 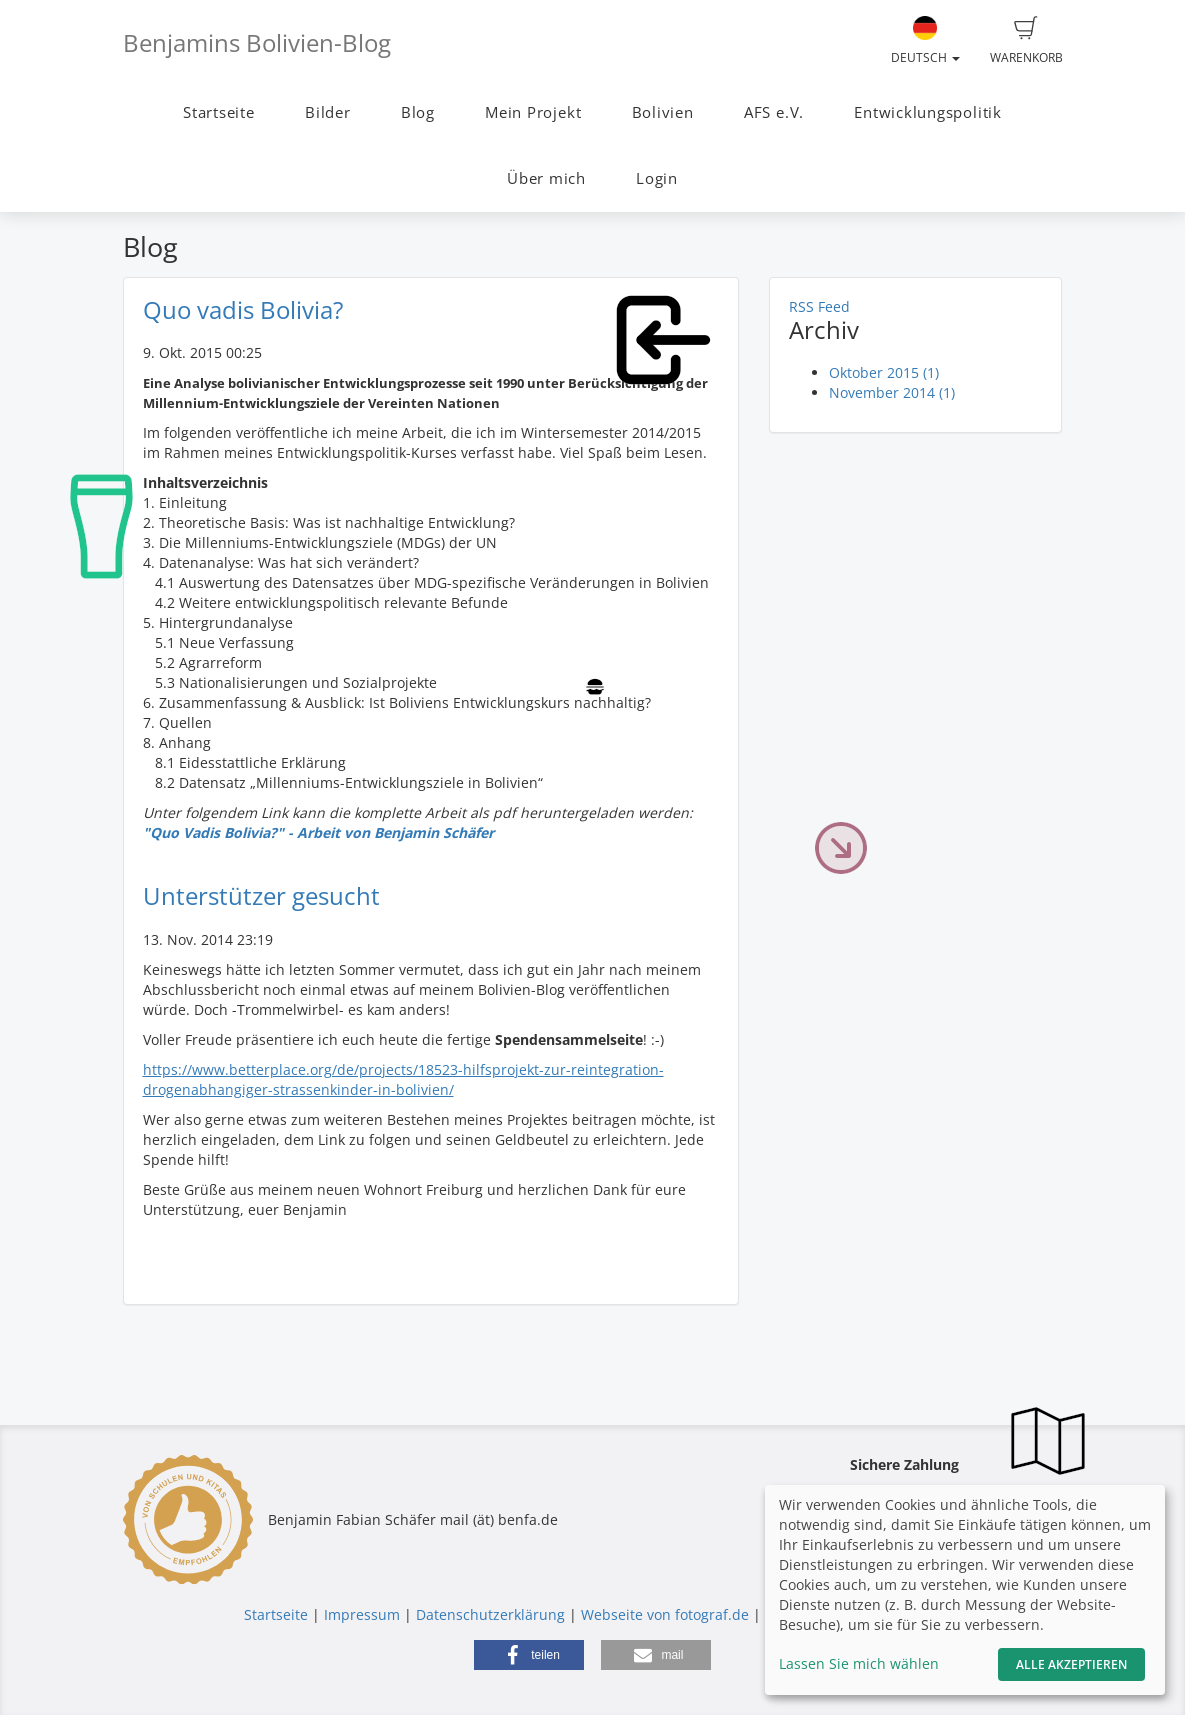 I want to click on open navigation menu, so click(x=595, y=687).